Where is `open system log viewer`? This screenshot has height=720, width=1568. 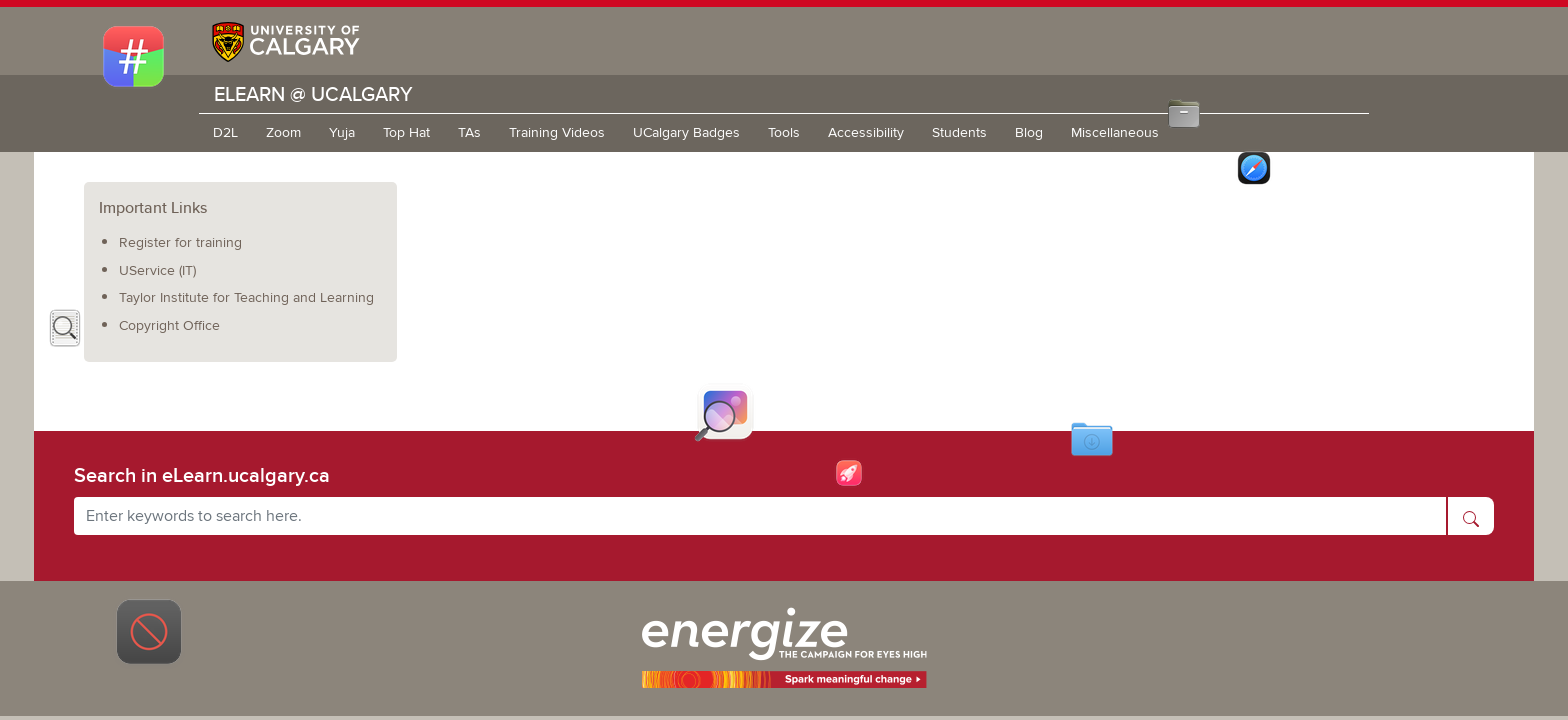
open system log viewer is located at coordinates (65, 328).